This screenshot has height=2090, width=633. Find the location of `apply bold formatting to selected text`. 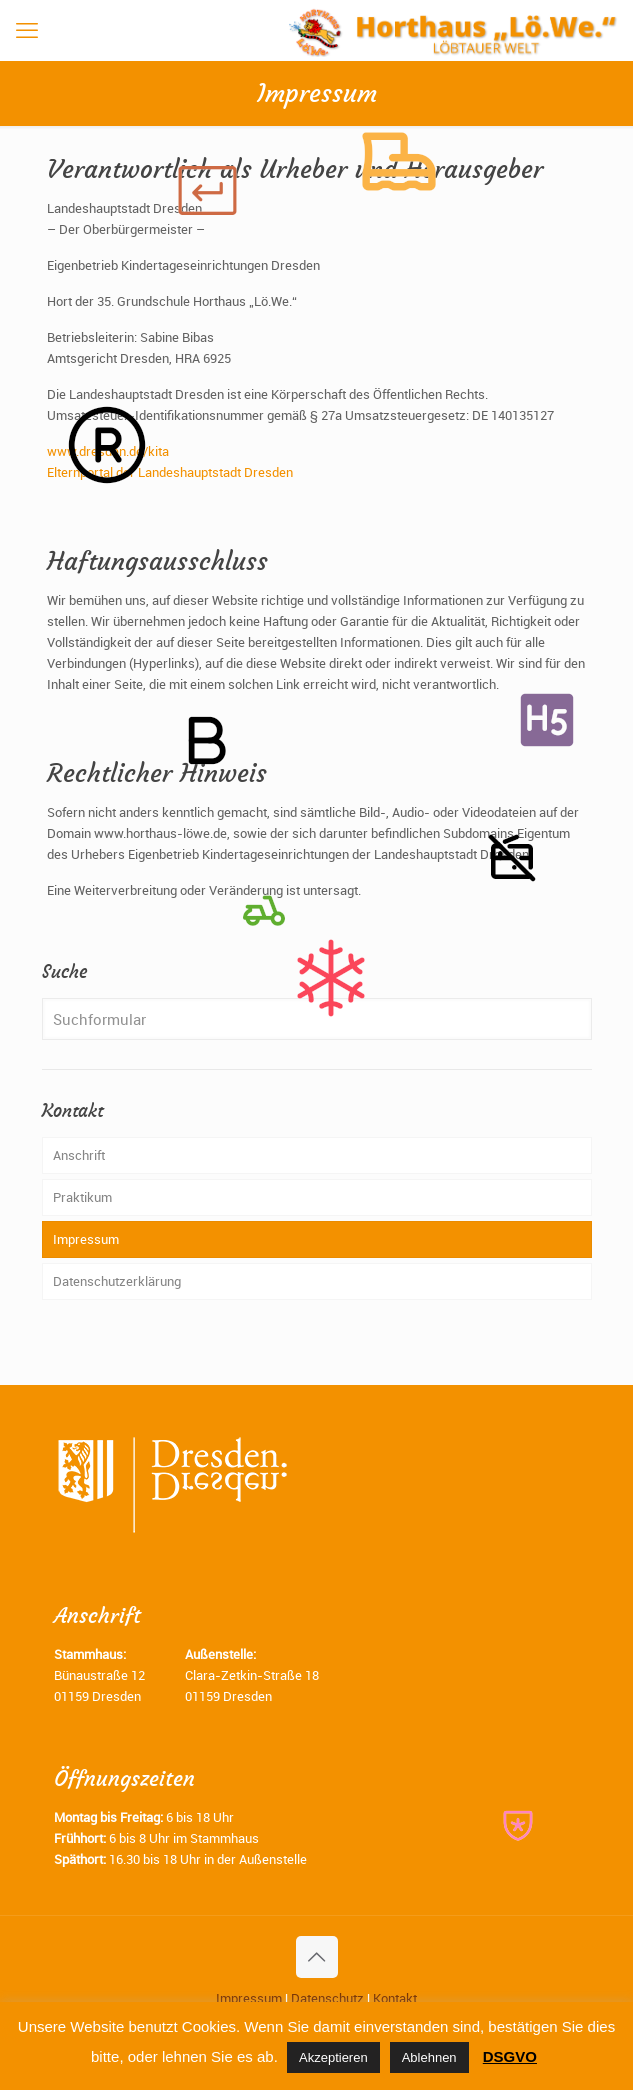

apply bold formatting to selected text is located at coordinates (206, 740).